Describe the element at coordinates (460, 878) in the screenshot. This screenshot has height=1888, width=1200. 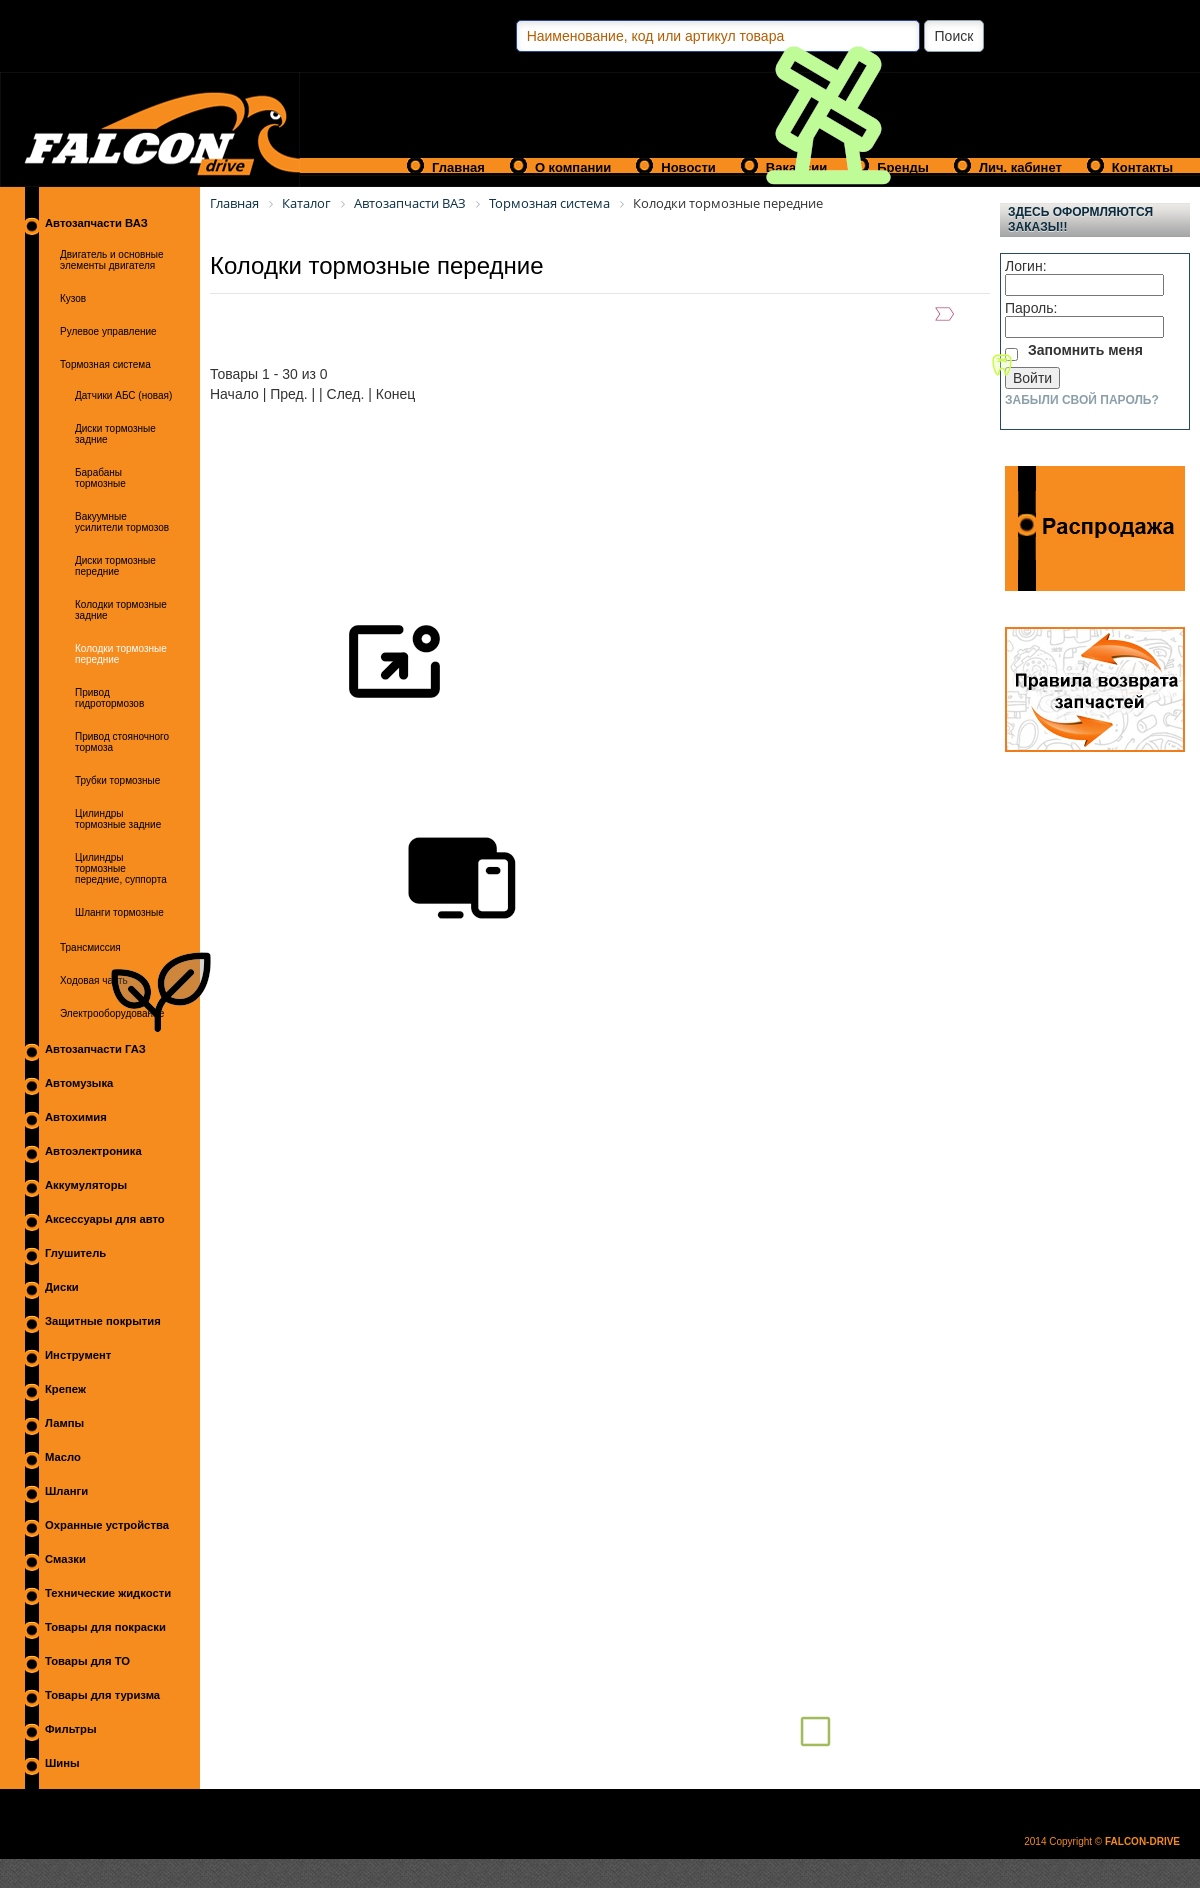
I see `manage connected devices` at that location.